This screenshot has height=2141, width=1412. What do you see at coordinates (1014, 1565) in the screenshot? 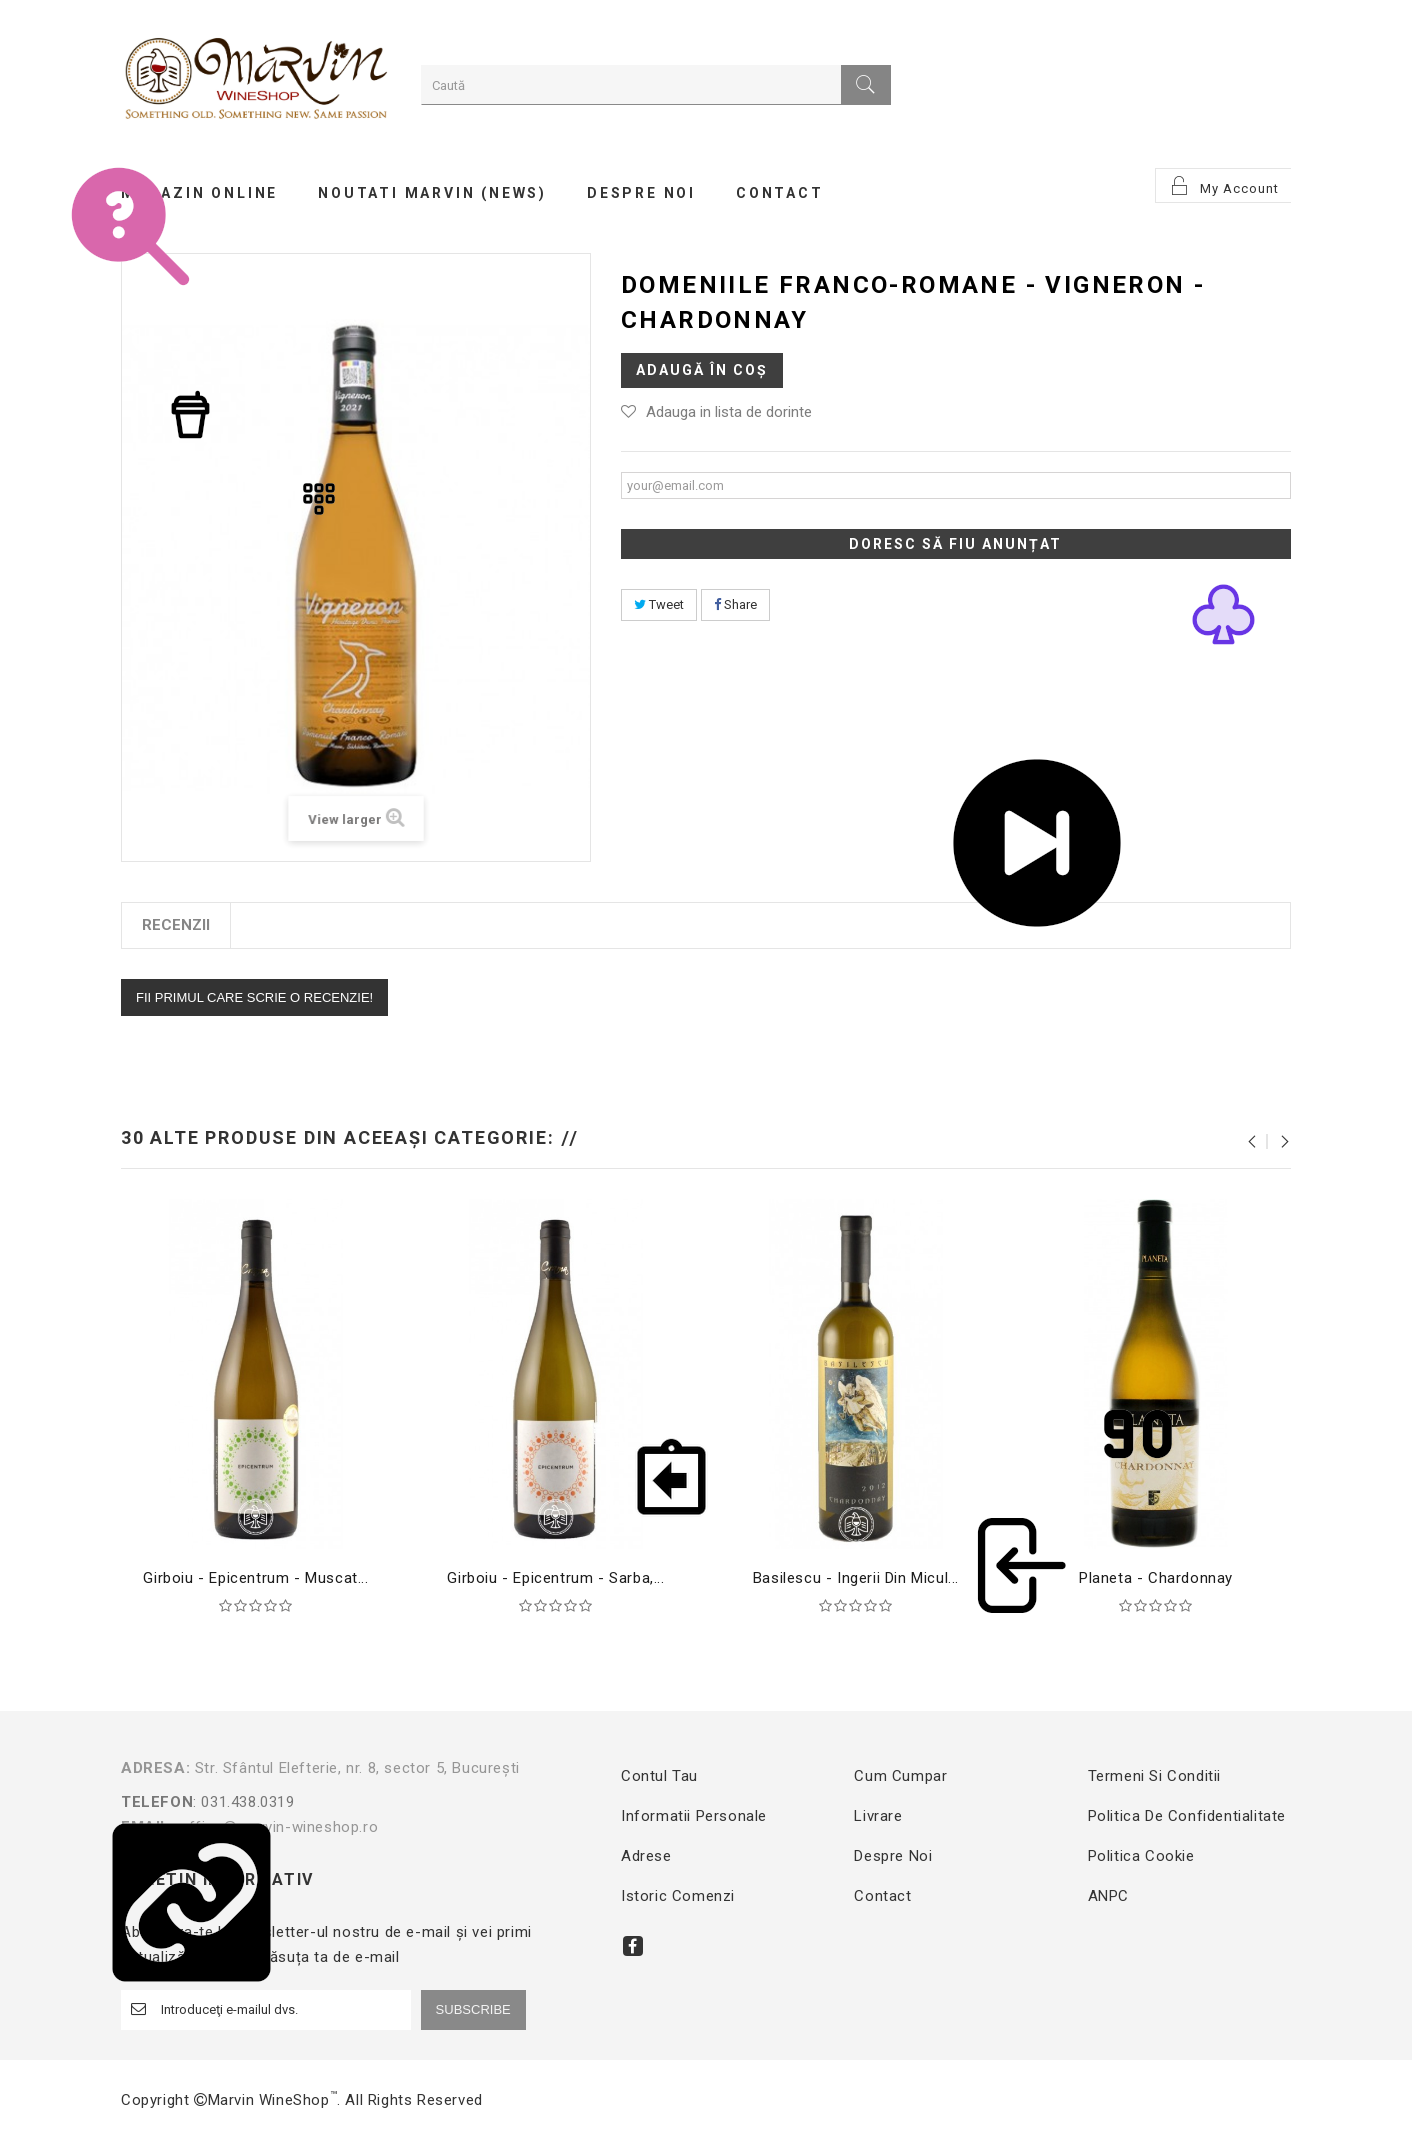
I see `log out of your account` at bounding box center [1014, 1565].